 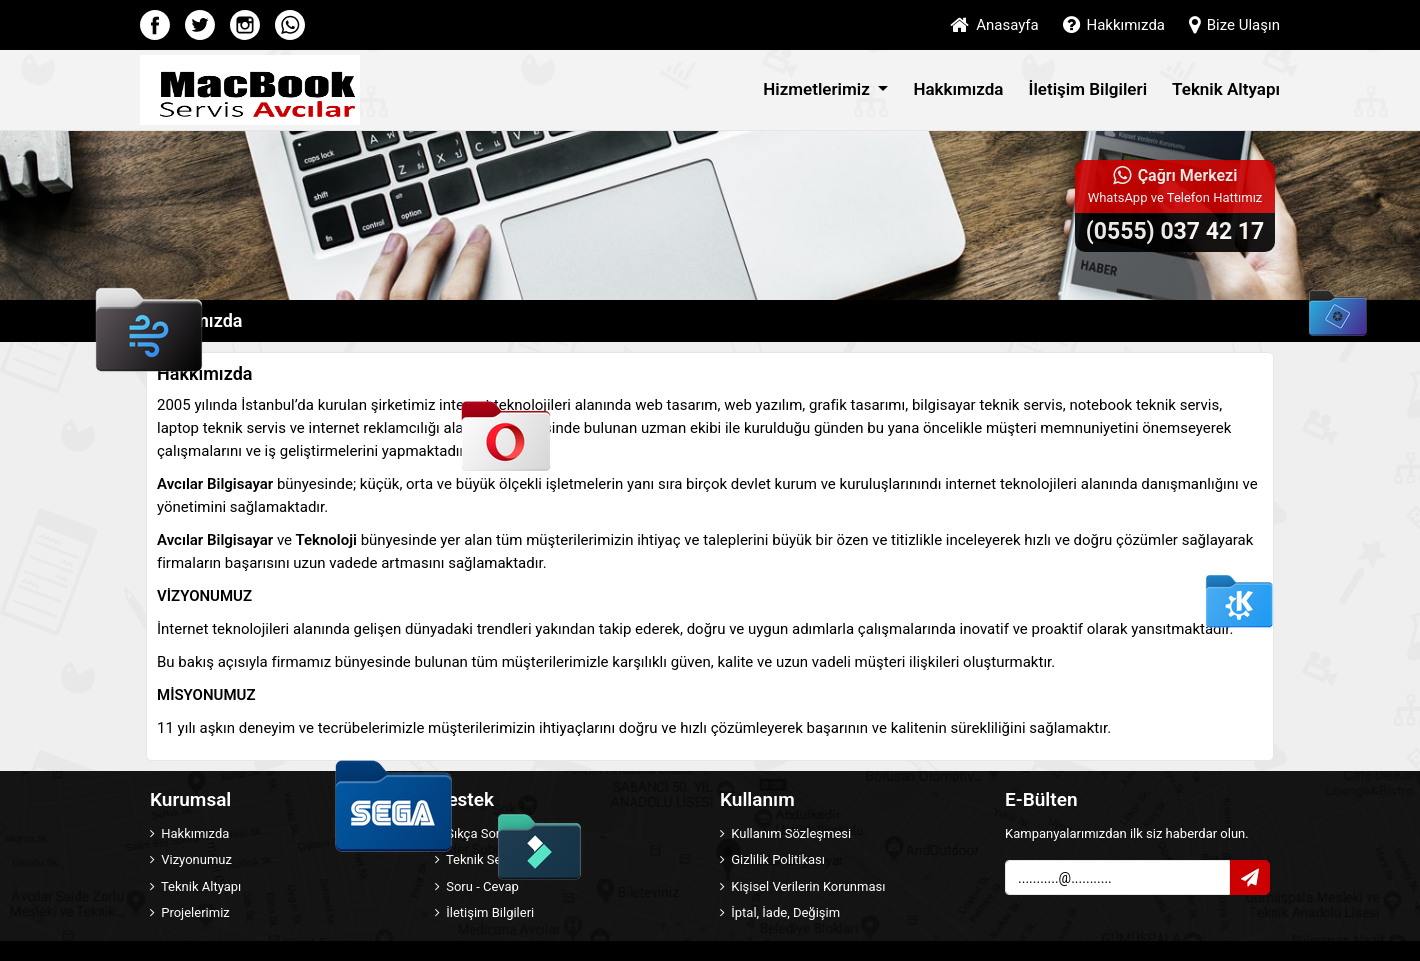 What do you see at coordinates (505, 438) in the screenshot?
I see `open folder containing Opera browser files` at bounding box center [505, 438].